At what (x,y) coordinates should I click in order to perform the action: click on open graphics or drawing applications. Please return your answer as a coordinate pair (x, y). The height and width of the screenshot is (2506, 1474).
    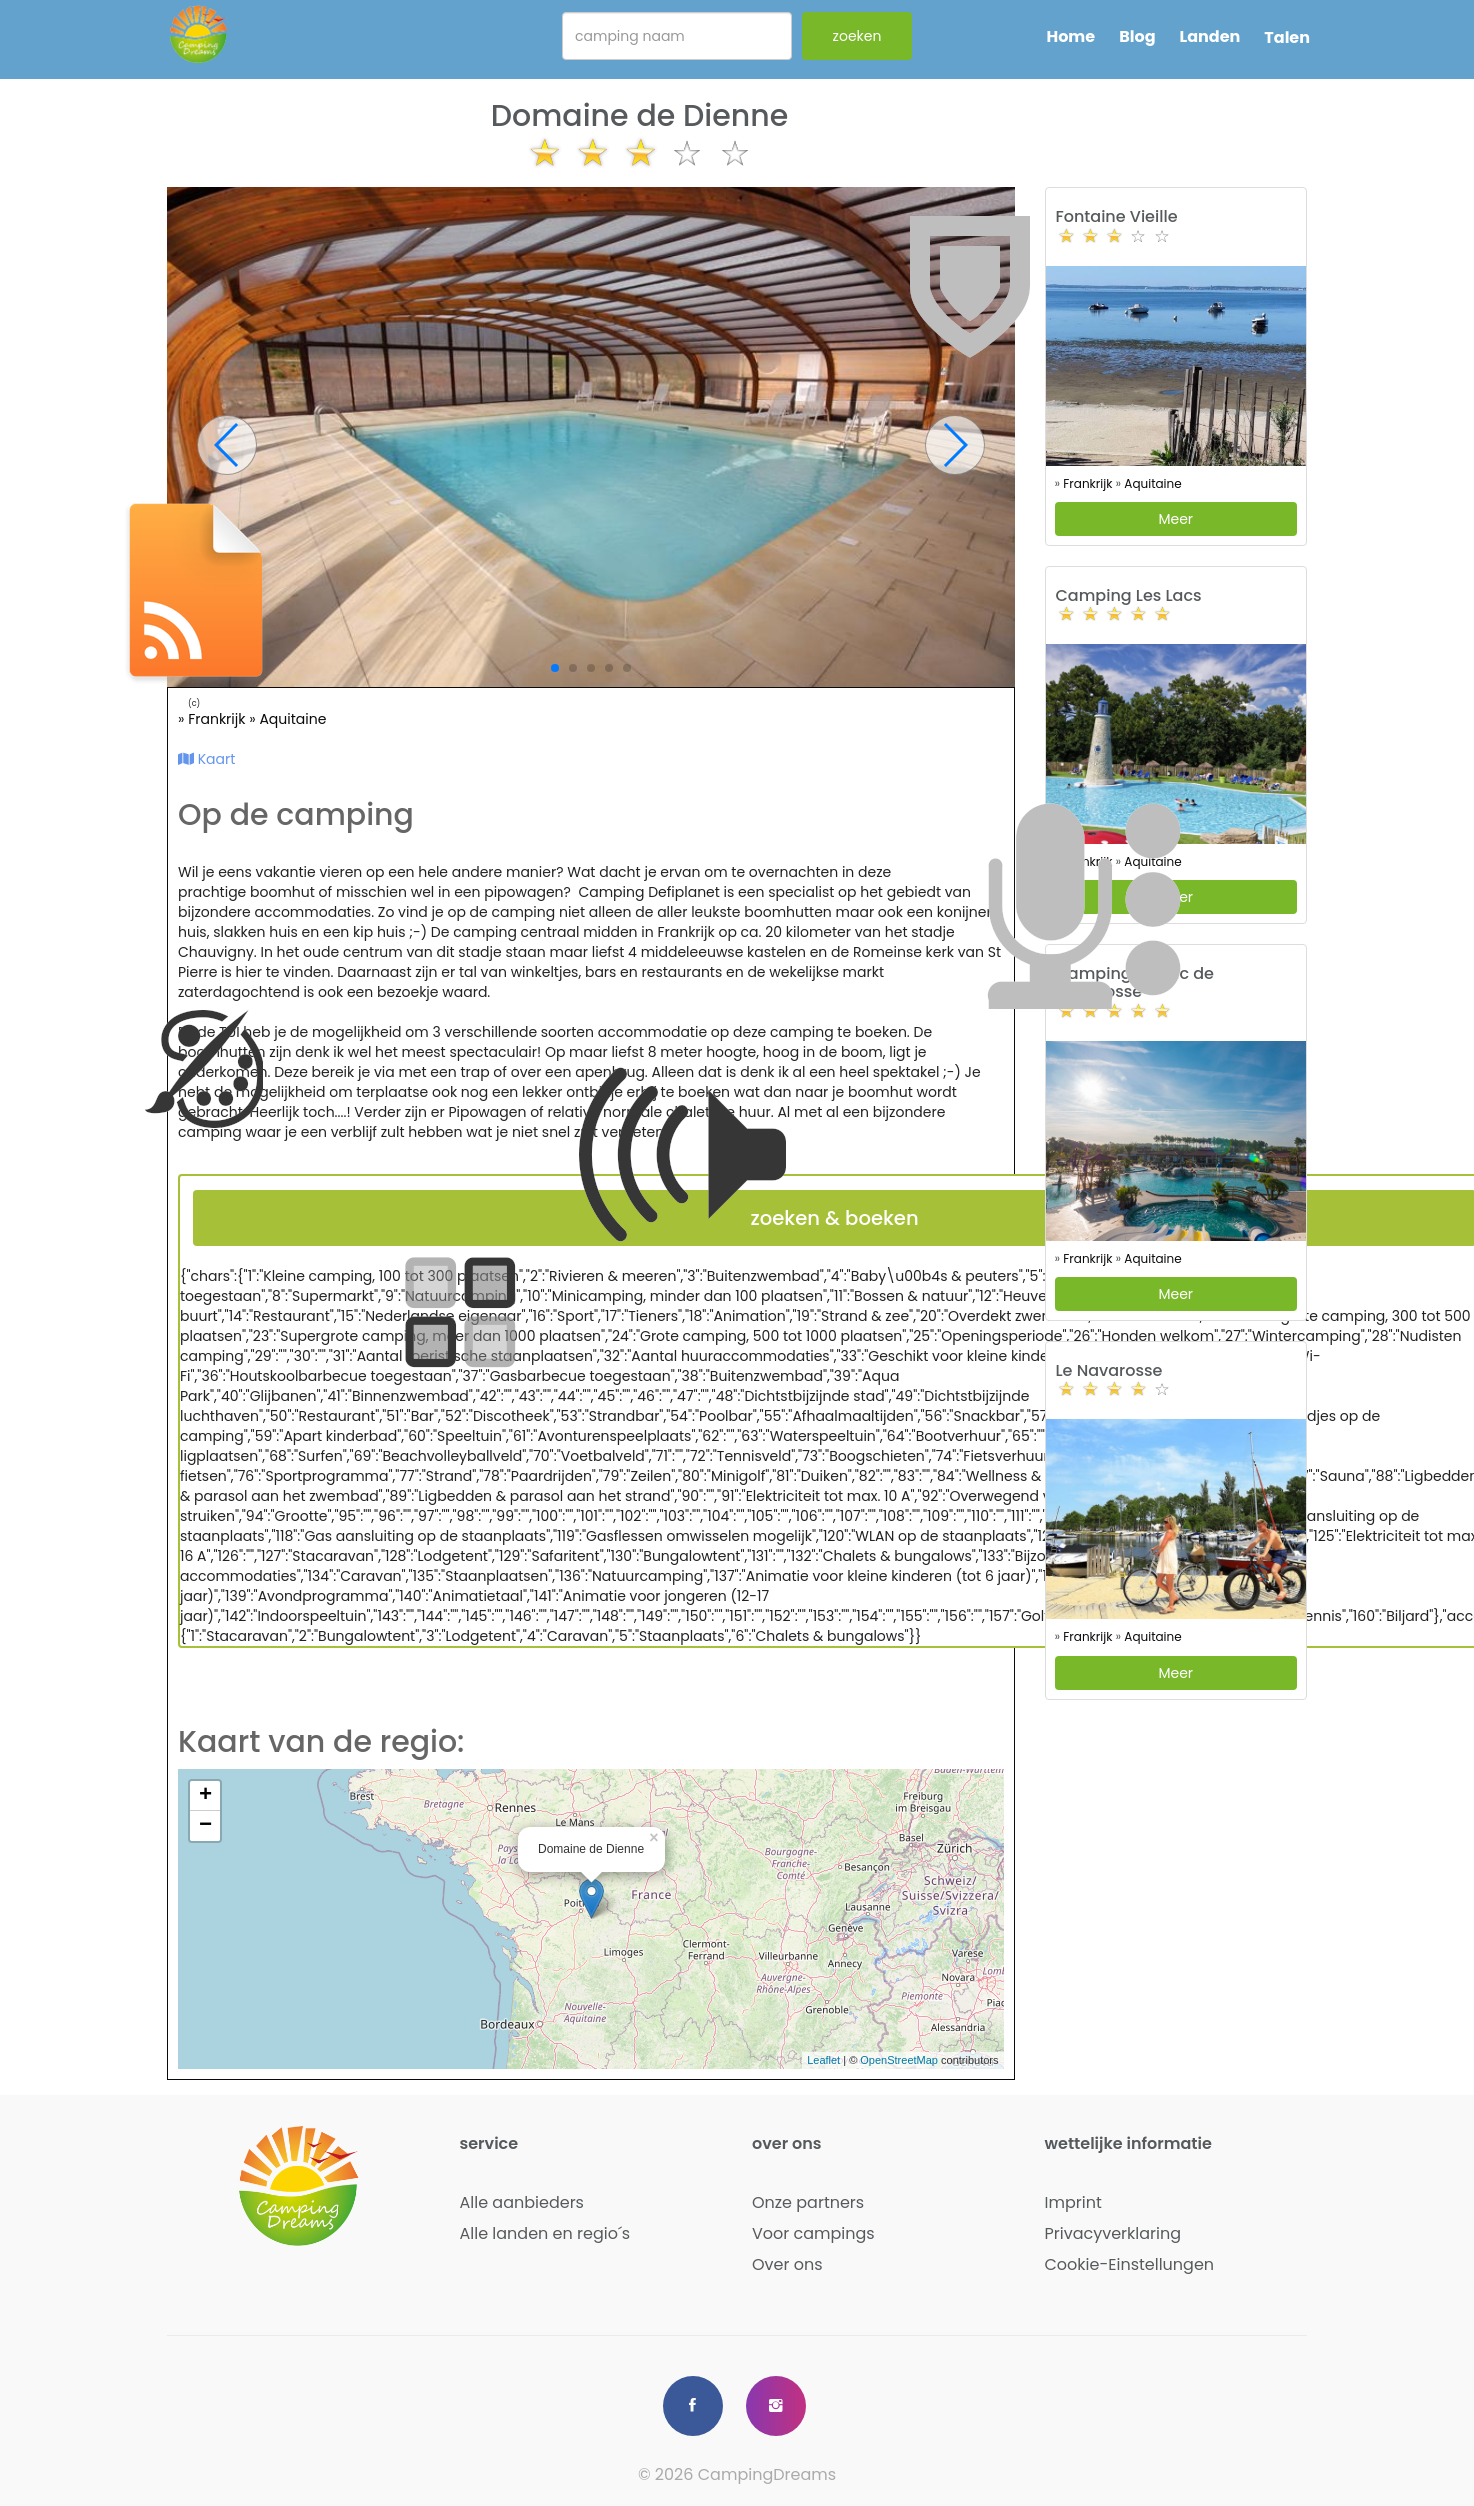
    Looking at the image, I should click on (204, 1069).